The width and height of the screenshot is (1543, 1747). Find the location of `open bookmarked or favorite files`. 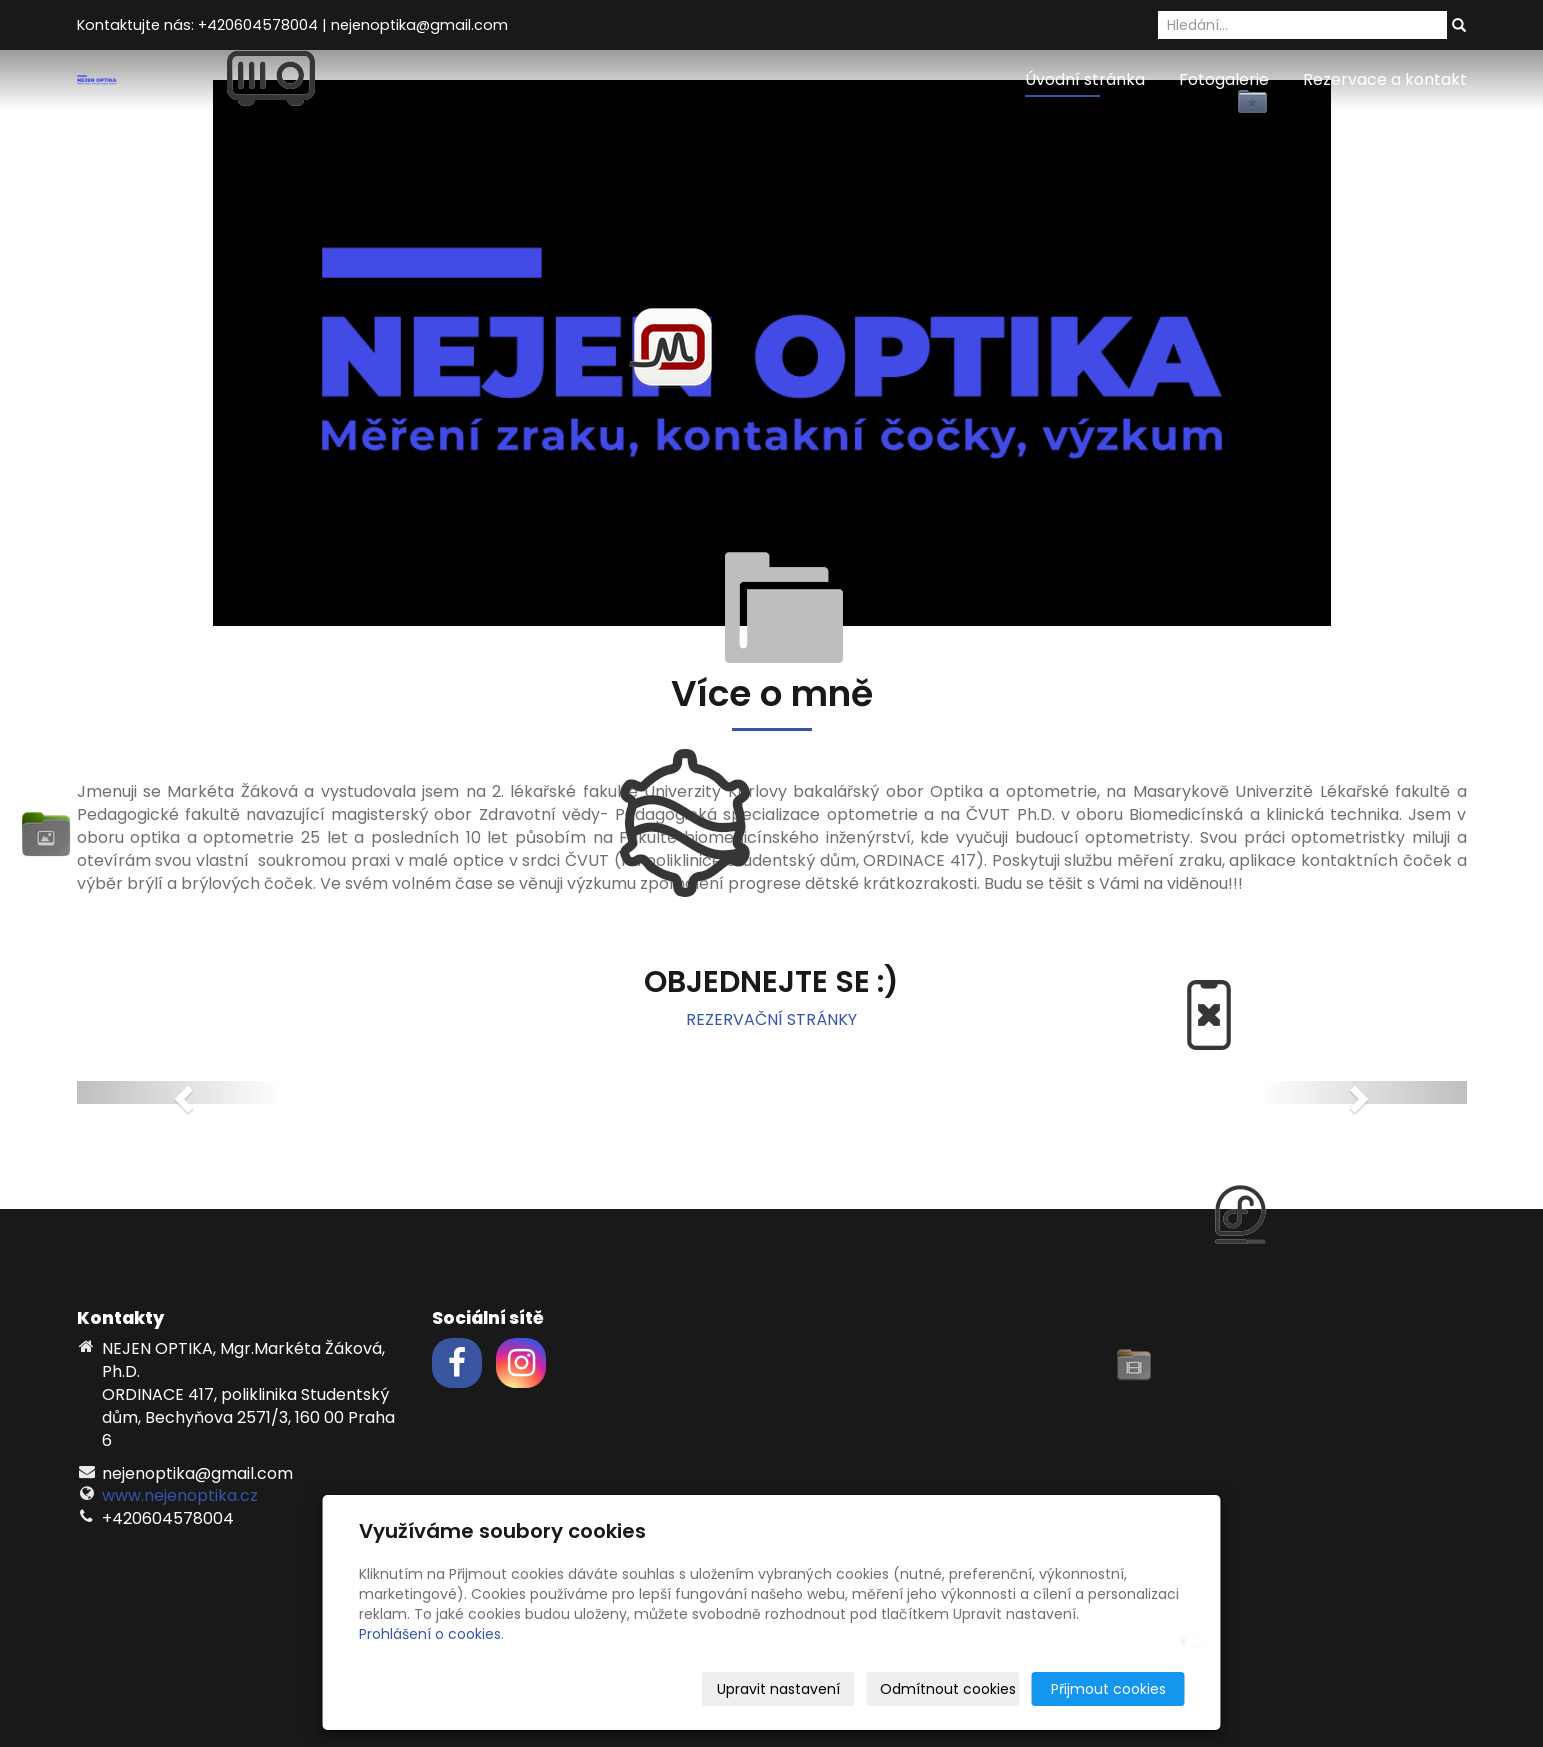

open bookmarked or favorite files is located at coordinates (1252, 101).